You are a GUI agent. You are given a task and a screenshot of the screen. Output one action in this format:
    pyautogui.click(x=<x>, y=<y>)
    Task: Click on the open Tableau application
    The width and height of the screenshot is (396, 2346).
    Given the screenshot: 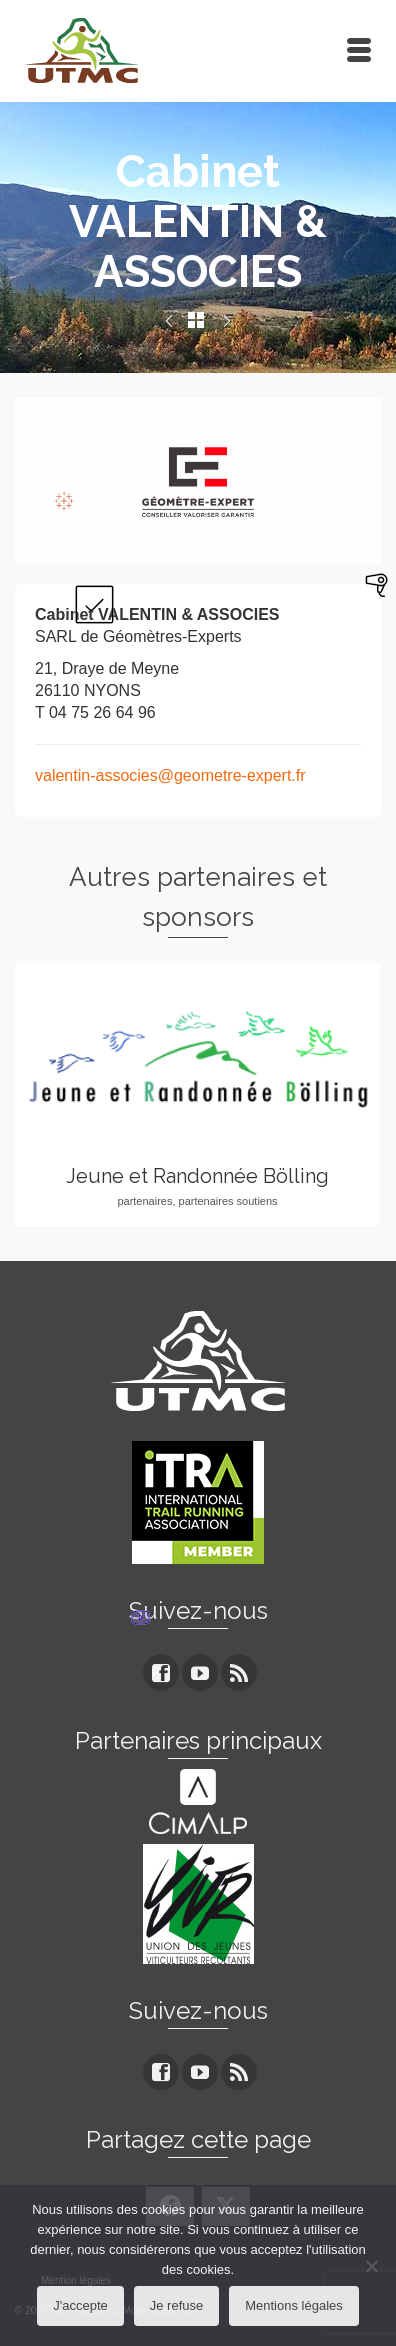 What is the action you would take?
    pyautogui.click(x=64, y=501)
    